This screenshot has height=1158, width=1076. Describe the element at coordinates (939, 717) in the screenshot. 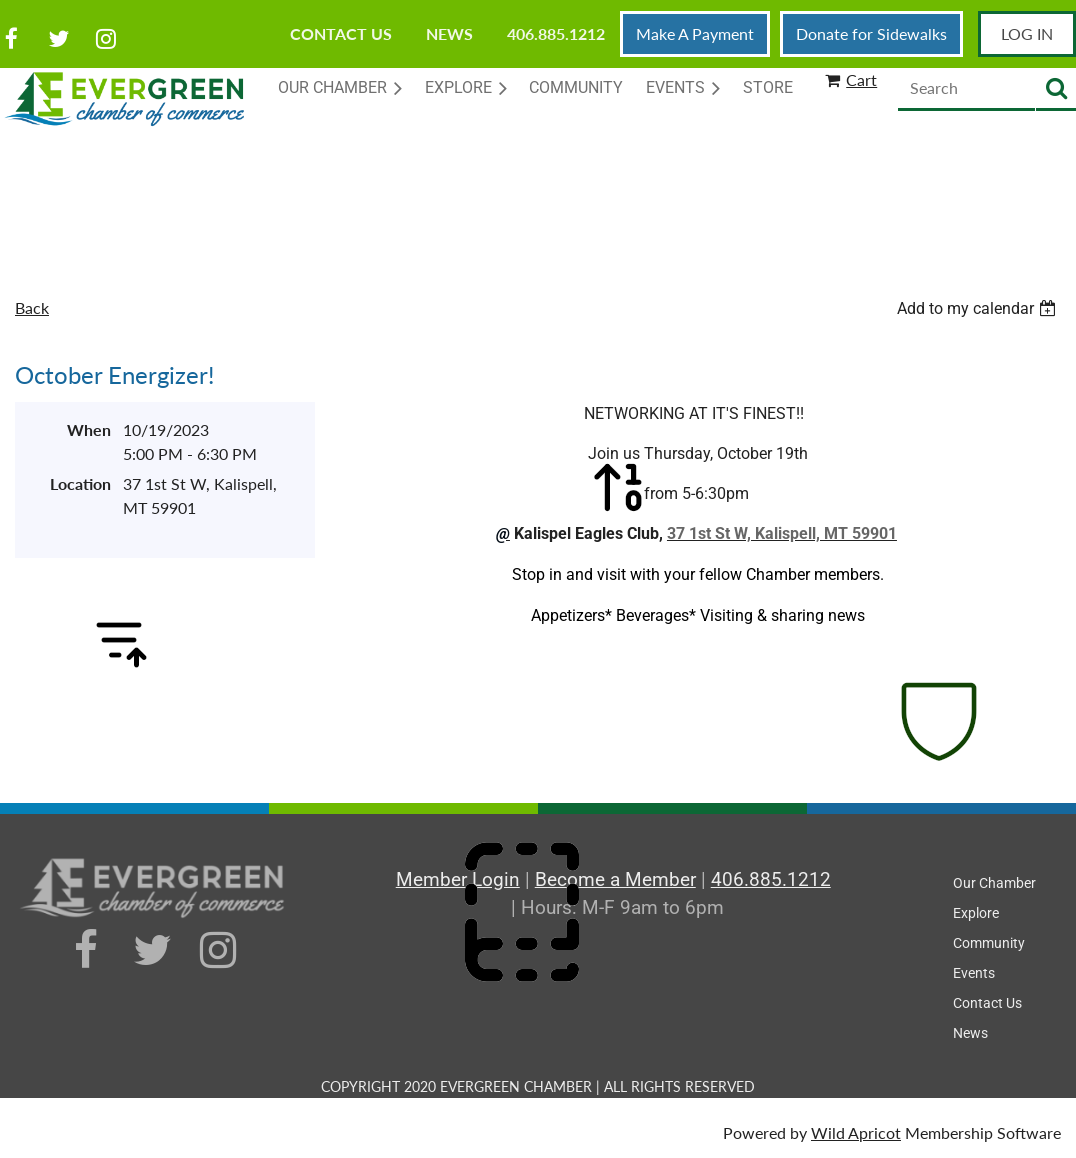

I see `access security settings` at that location.